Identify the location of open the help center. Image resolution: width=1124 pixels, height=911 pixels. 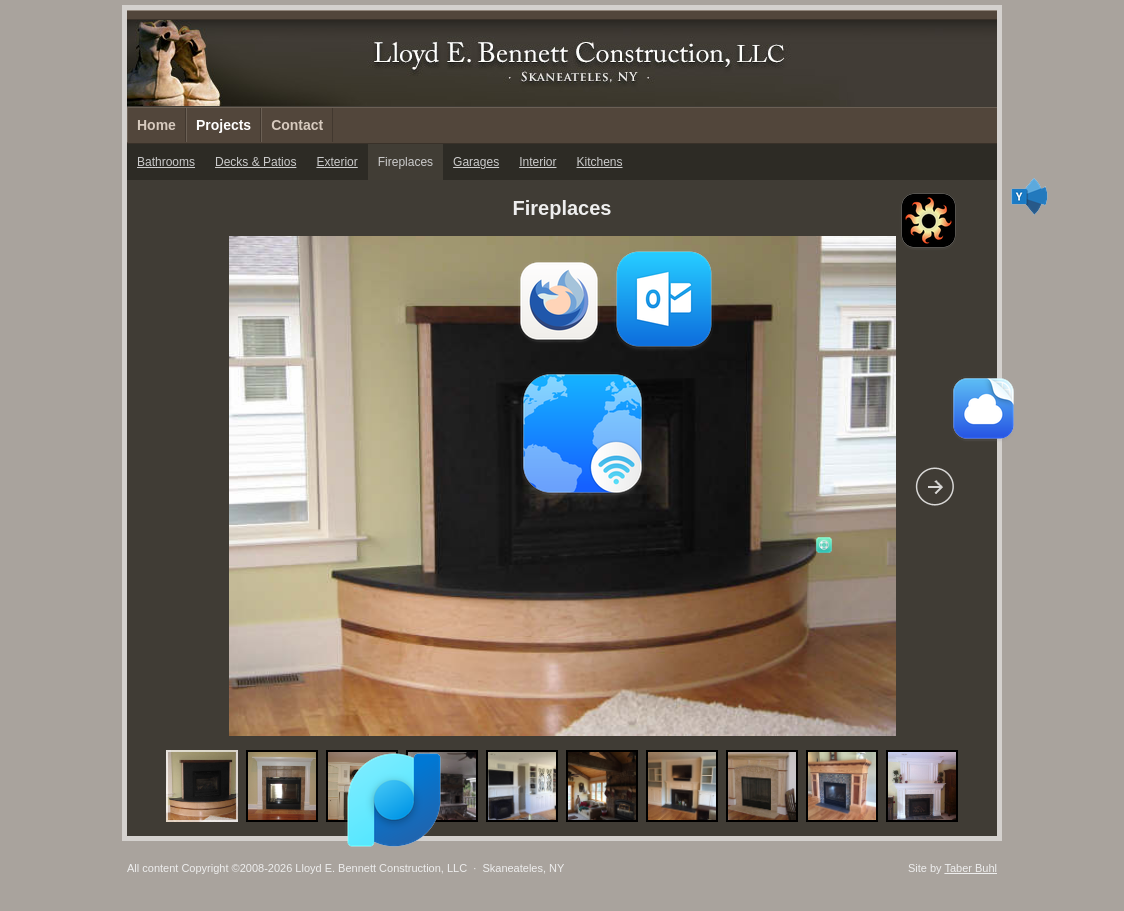
(824, 545).